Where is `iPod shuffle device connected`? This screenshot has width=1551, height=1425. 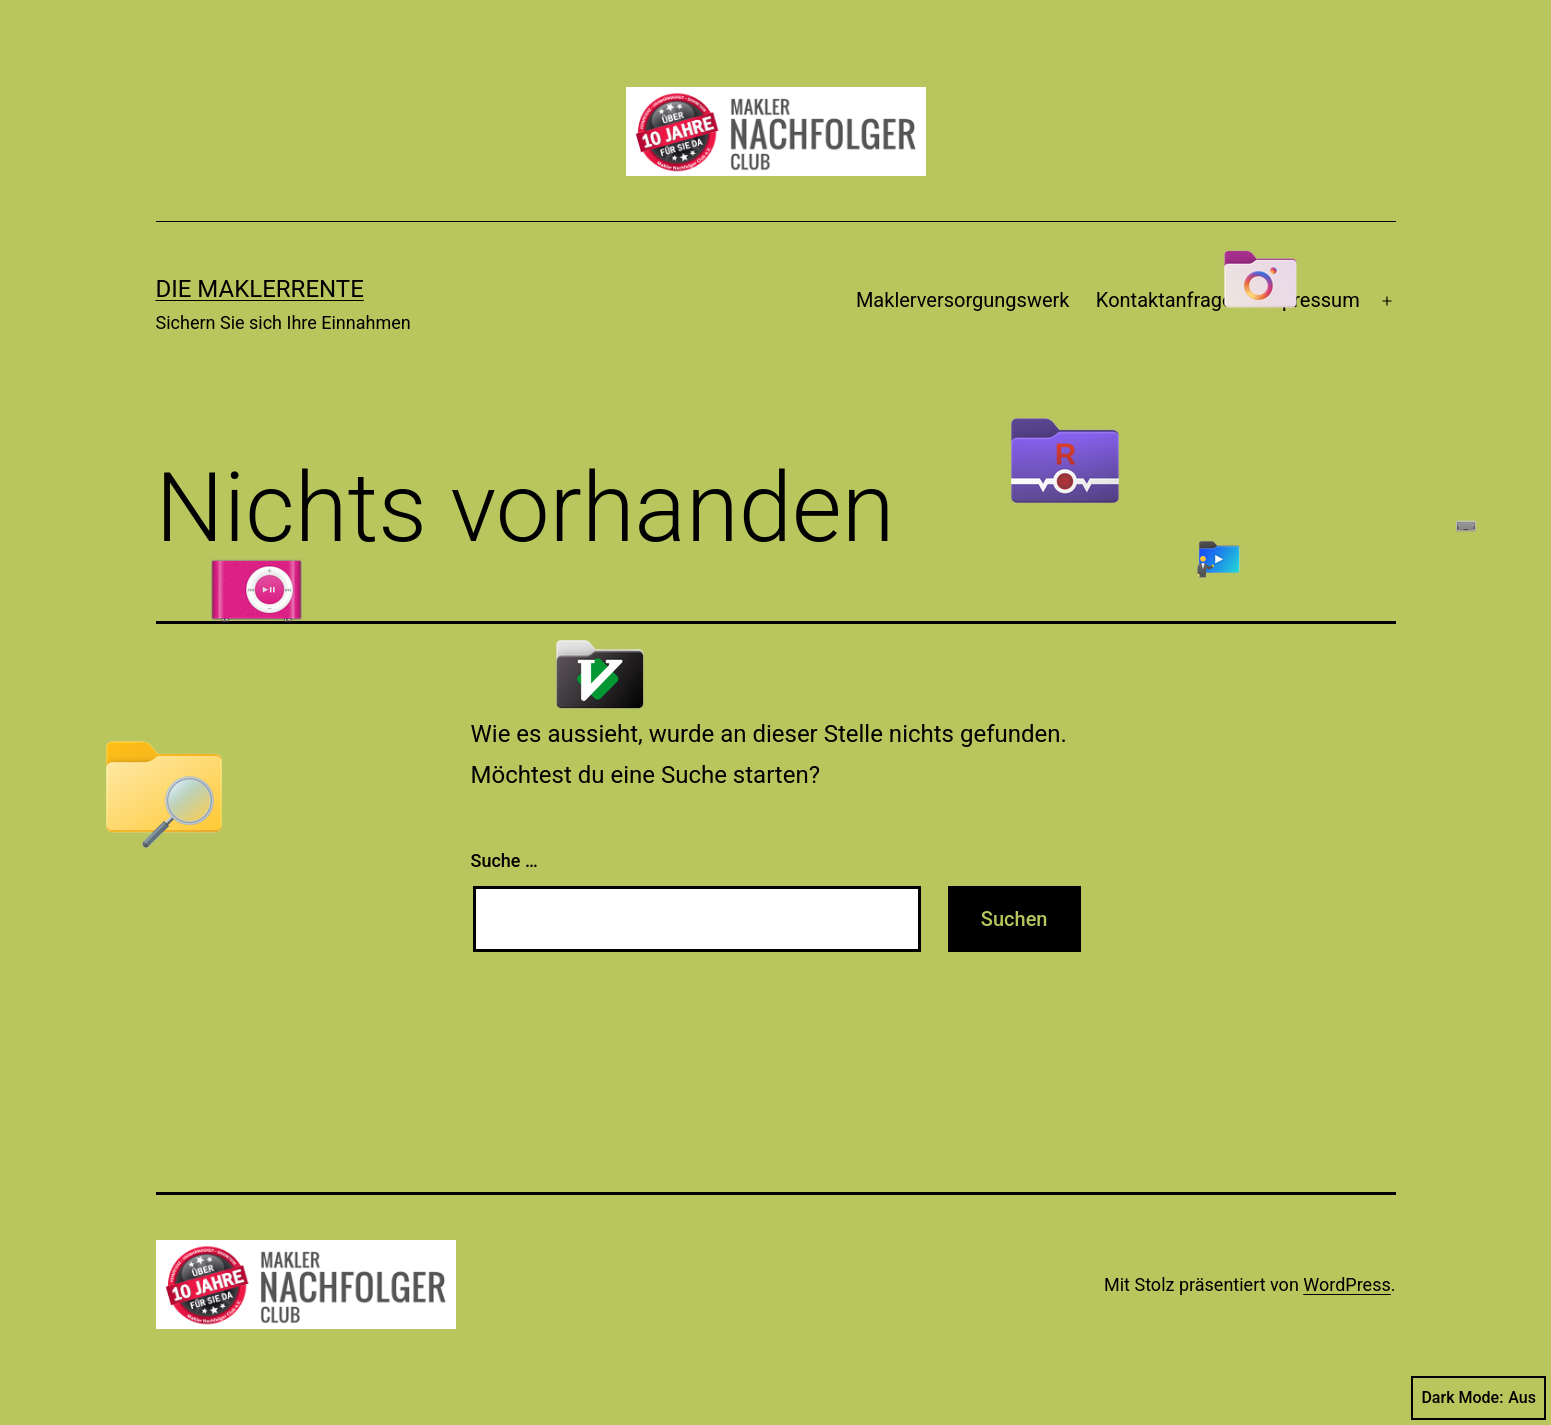
iPod shuffle device connected is located at coordinates (256, 573).